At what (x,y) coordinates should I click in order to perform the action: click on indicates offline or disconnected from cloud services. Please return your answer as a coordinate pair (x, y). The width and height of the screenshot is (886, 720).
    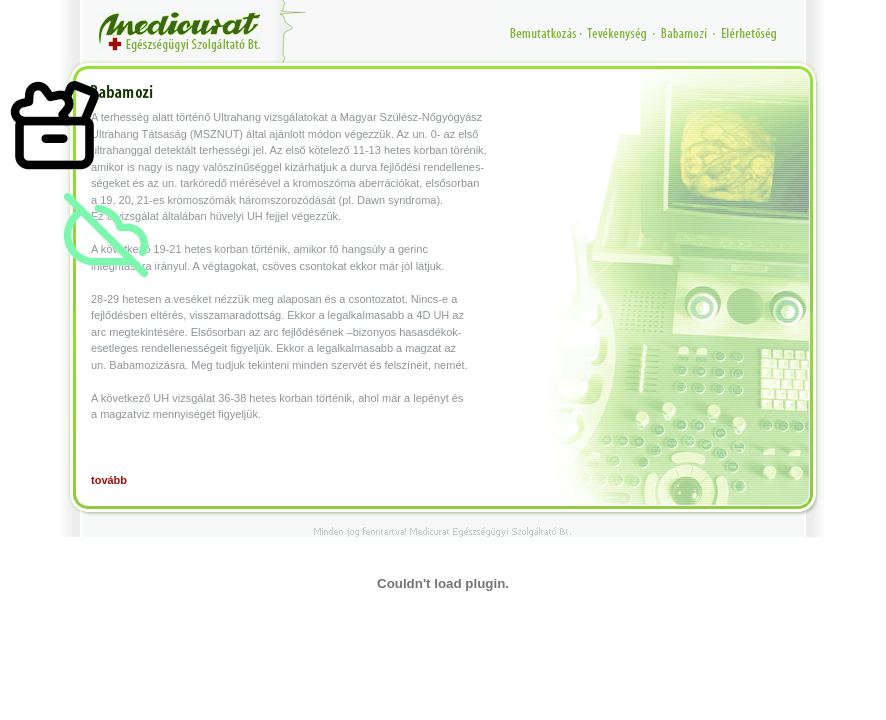
    Looking at the image, I should click on (106, 235).